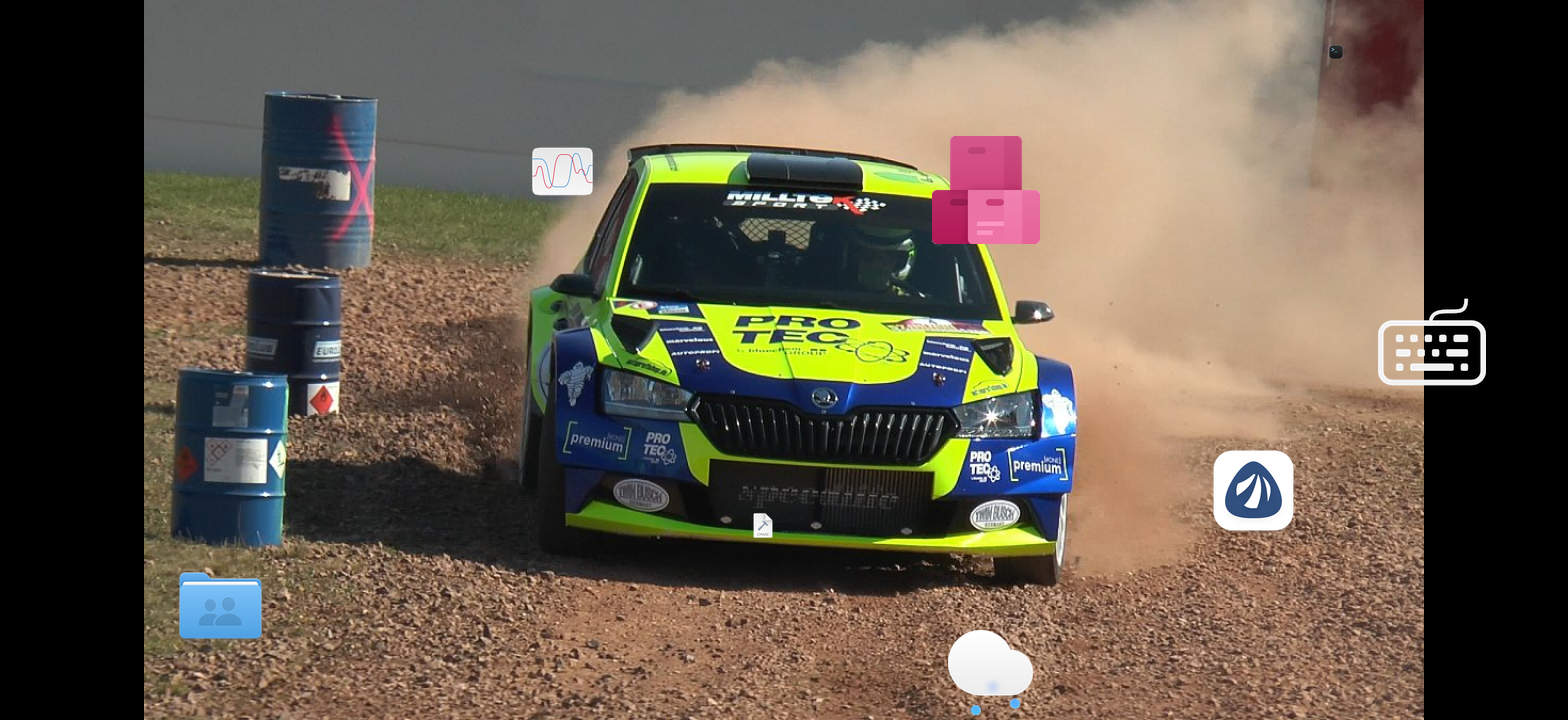 The image size is (1568, 720). Describe the element at coordinates (220, 605) in the screenshot. I see `open the servers folder` at that location.